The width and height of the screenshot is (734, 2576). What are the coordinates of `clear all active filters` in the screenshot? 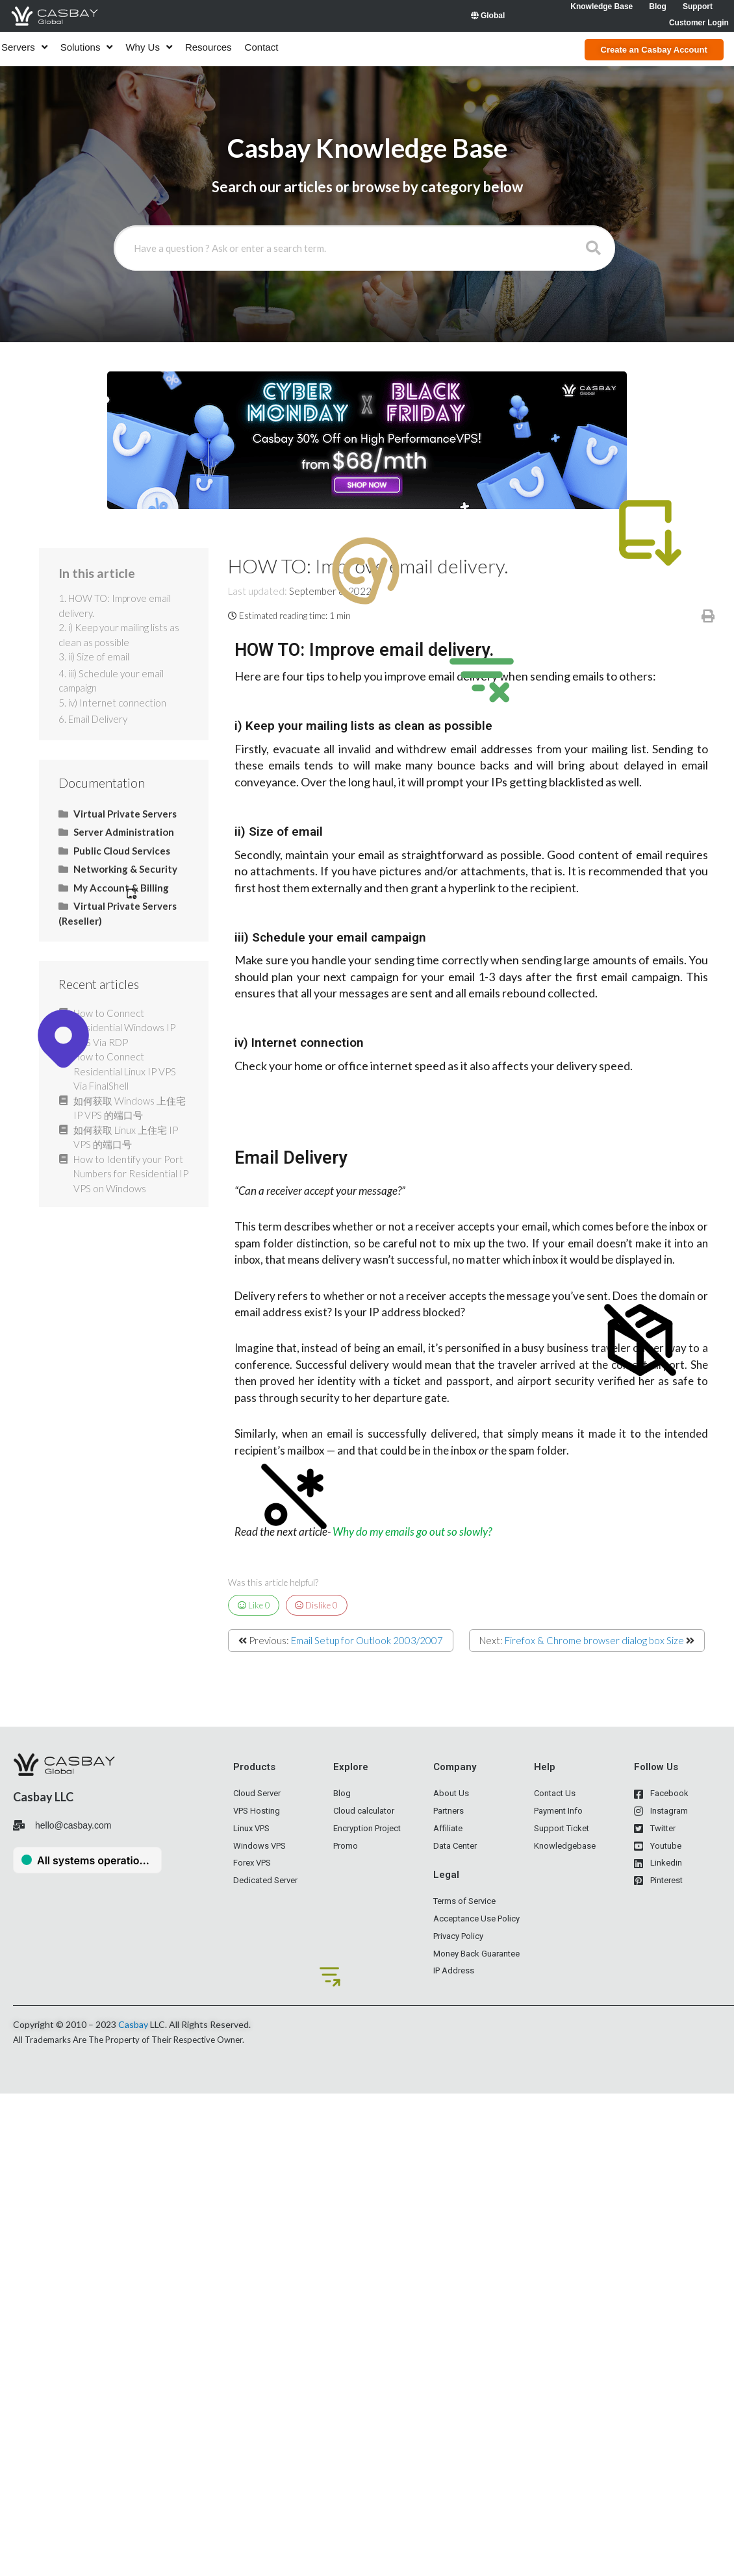 It's located at (481, 672).